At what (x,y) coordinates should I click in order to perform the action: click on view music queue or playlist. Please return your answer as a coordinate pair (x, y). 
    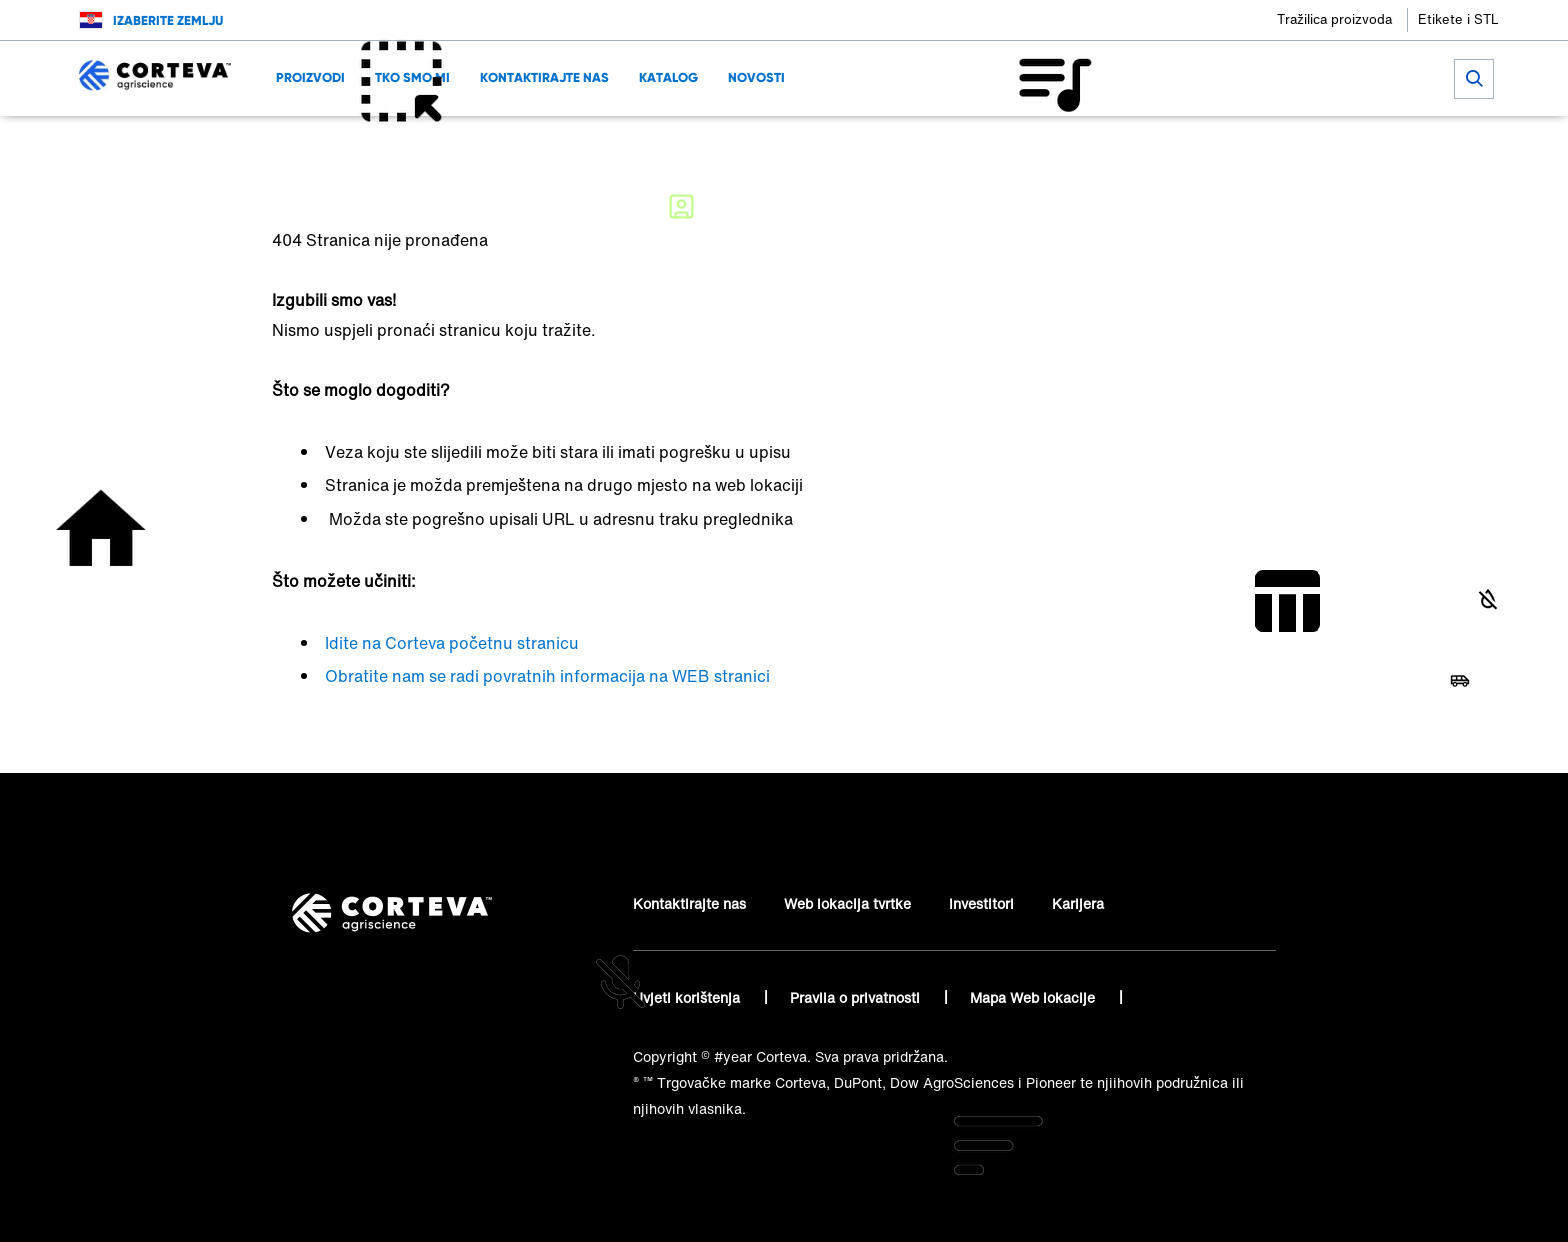
    Looking at the image, I should click on (1053, 81).